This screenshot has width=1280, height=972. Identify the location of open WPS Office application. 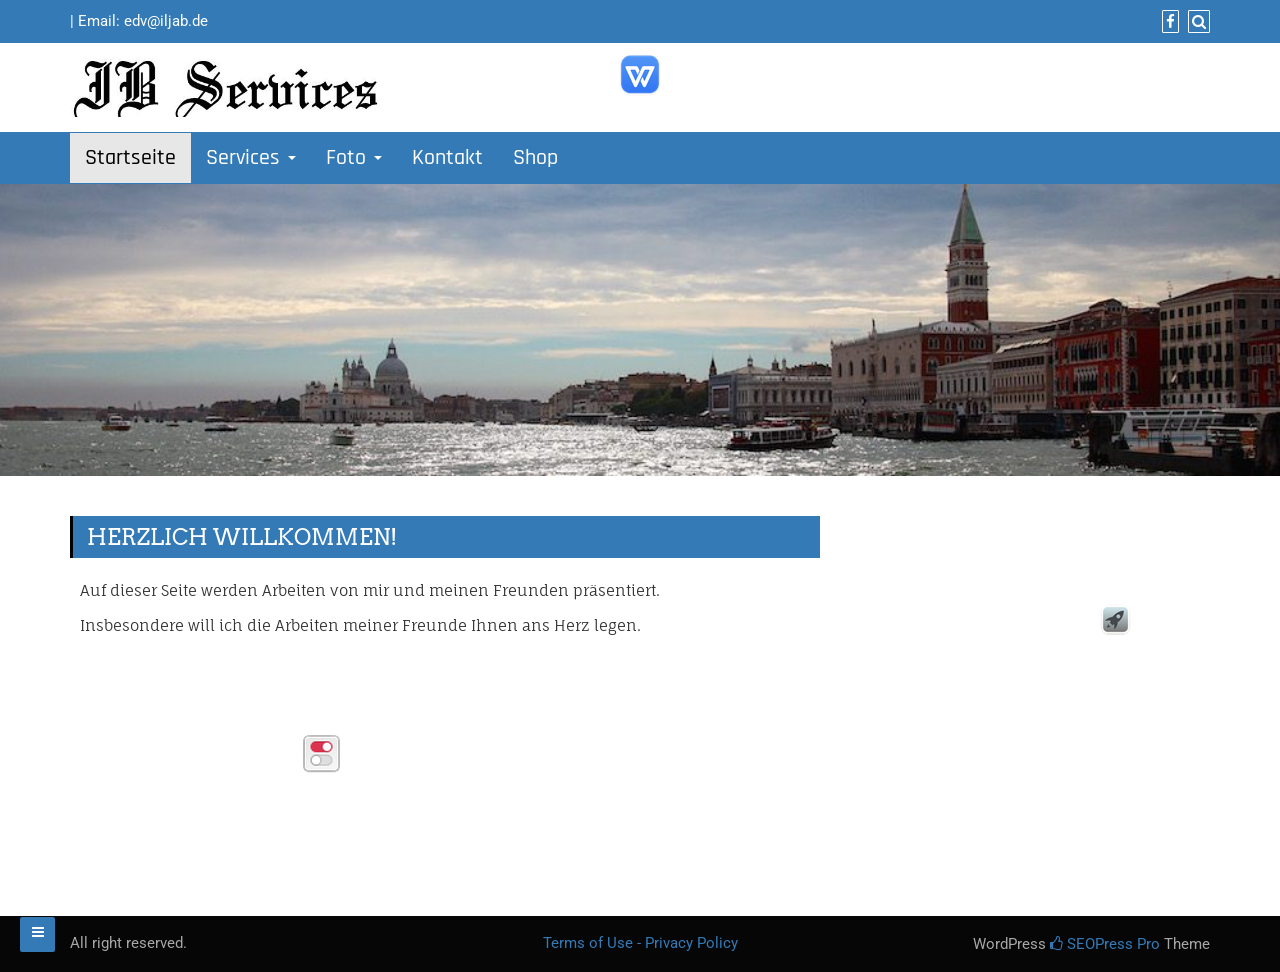
(640, 75).